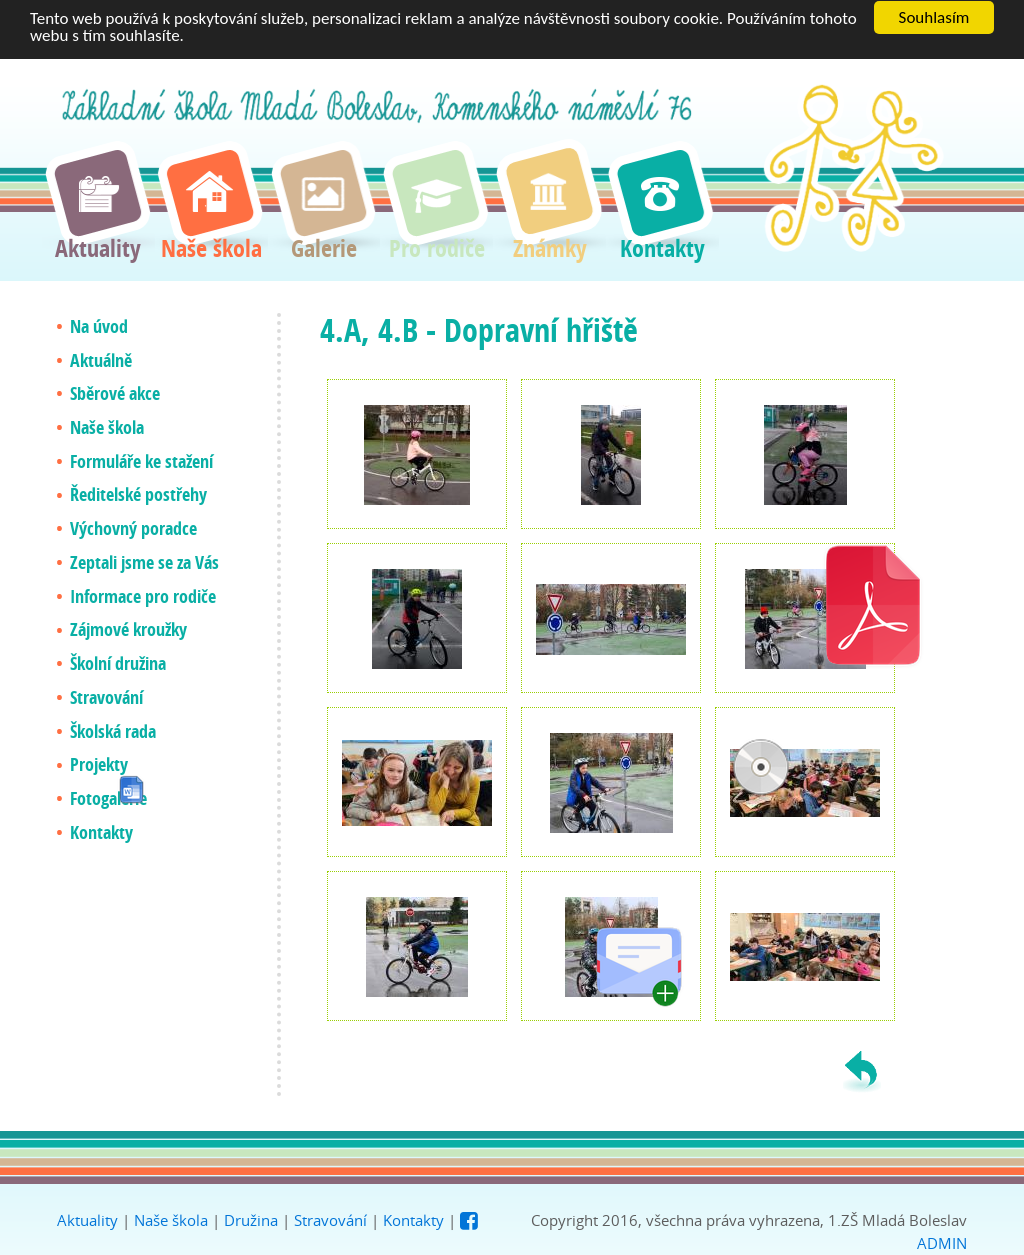  I want to click on indicates a DVD-ROM drive or disc, so click(761, 767).